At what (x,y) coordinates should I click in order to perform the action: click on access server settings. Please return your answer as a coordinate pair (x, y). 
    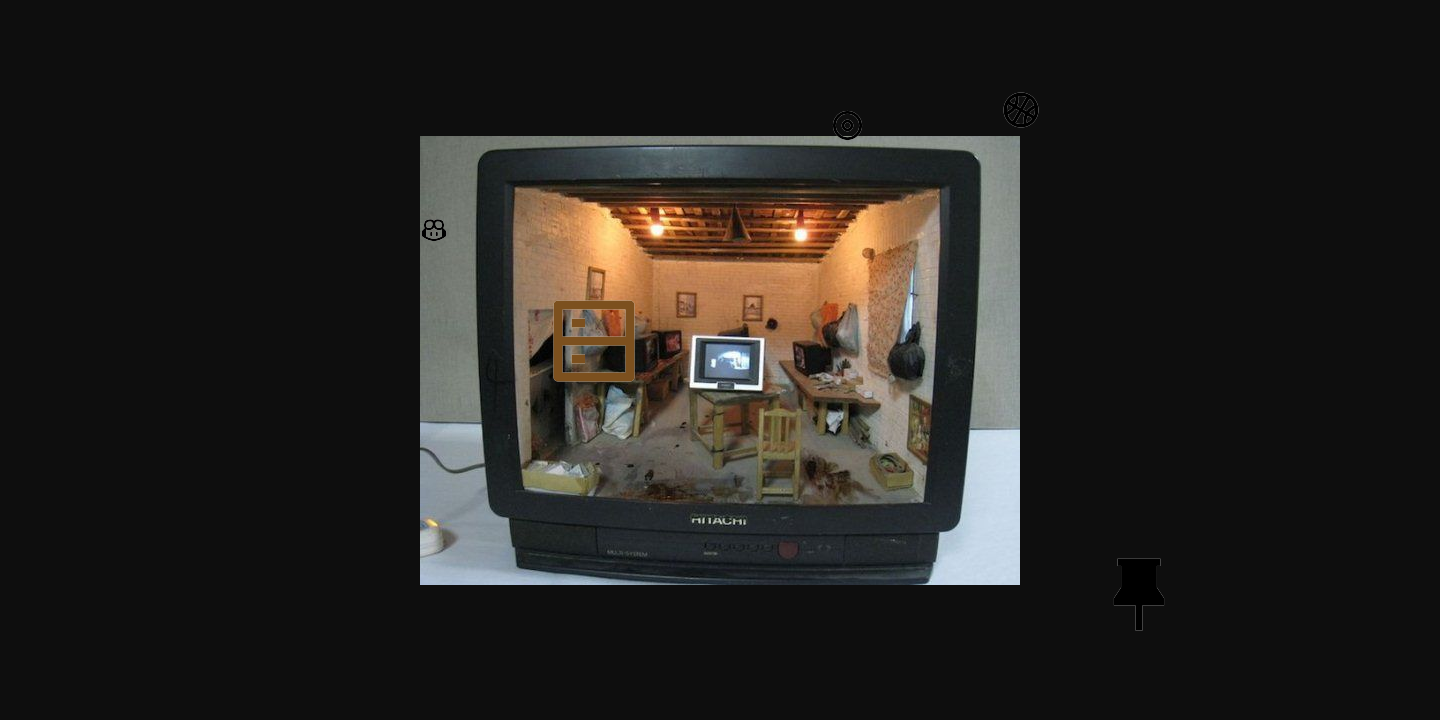
    Looking at the image, I should click on (594, 341).